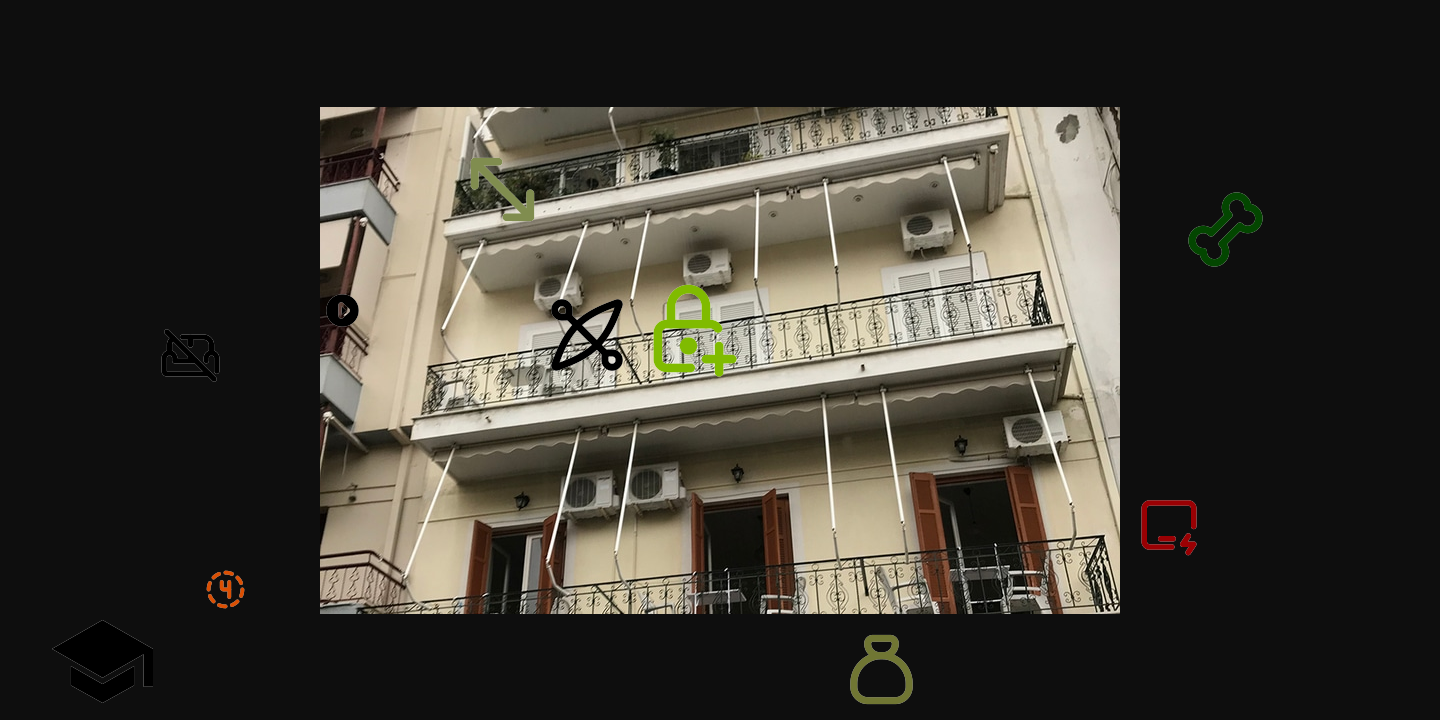 This screenshot has width=1440, height=720. What do you see at coordinates (225, 589) in the screenshot?
I see `step 4 in a multi-step process` at bounding box center [225, 589].